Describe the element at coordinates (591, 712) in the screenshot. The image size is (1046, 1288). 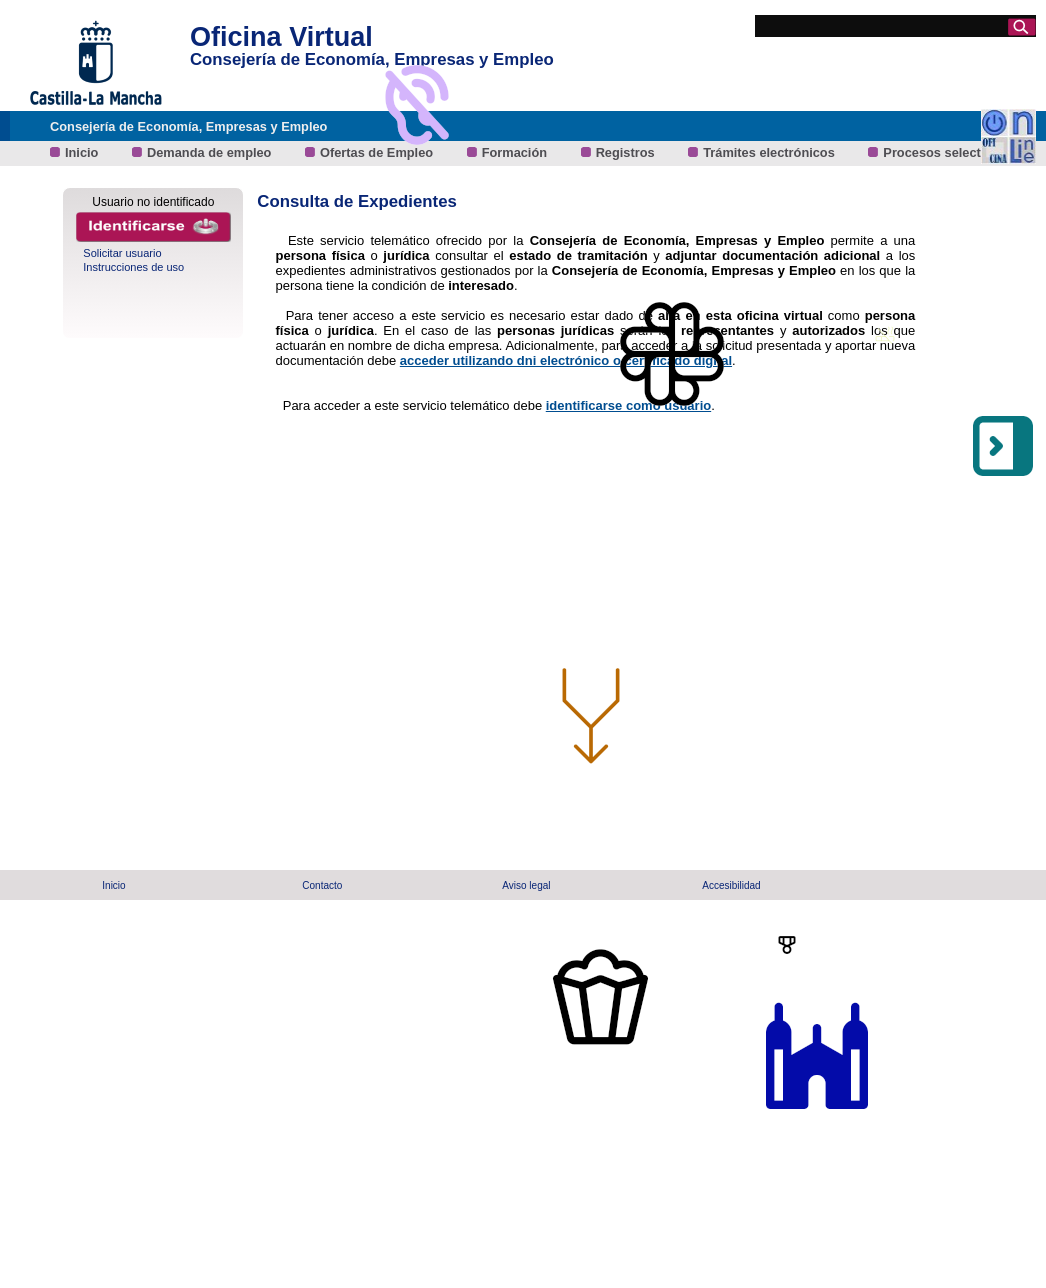
I see `merge branches or items together` at that location.